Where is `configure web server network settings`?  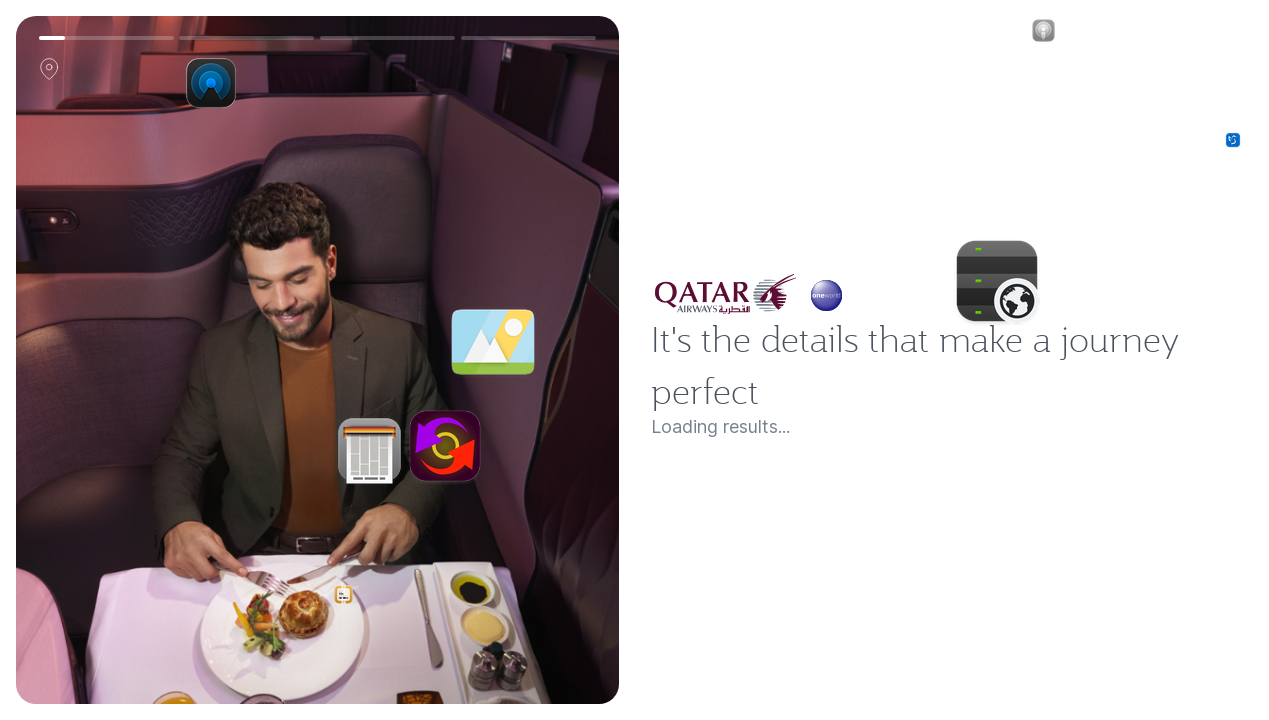 configure web server network settings is located at coordinates (997, 281).